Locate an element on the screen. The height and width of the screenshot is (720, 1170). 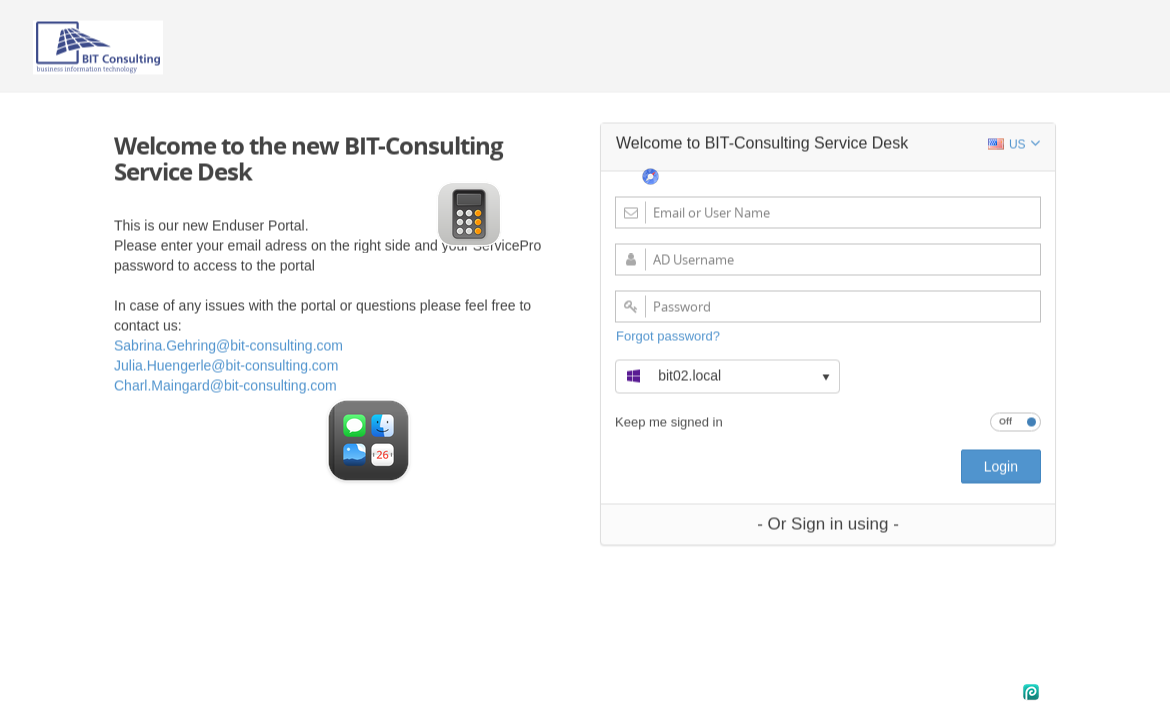
open the calculator app is located at coordinates (469, 214).